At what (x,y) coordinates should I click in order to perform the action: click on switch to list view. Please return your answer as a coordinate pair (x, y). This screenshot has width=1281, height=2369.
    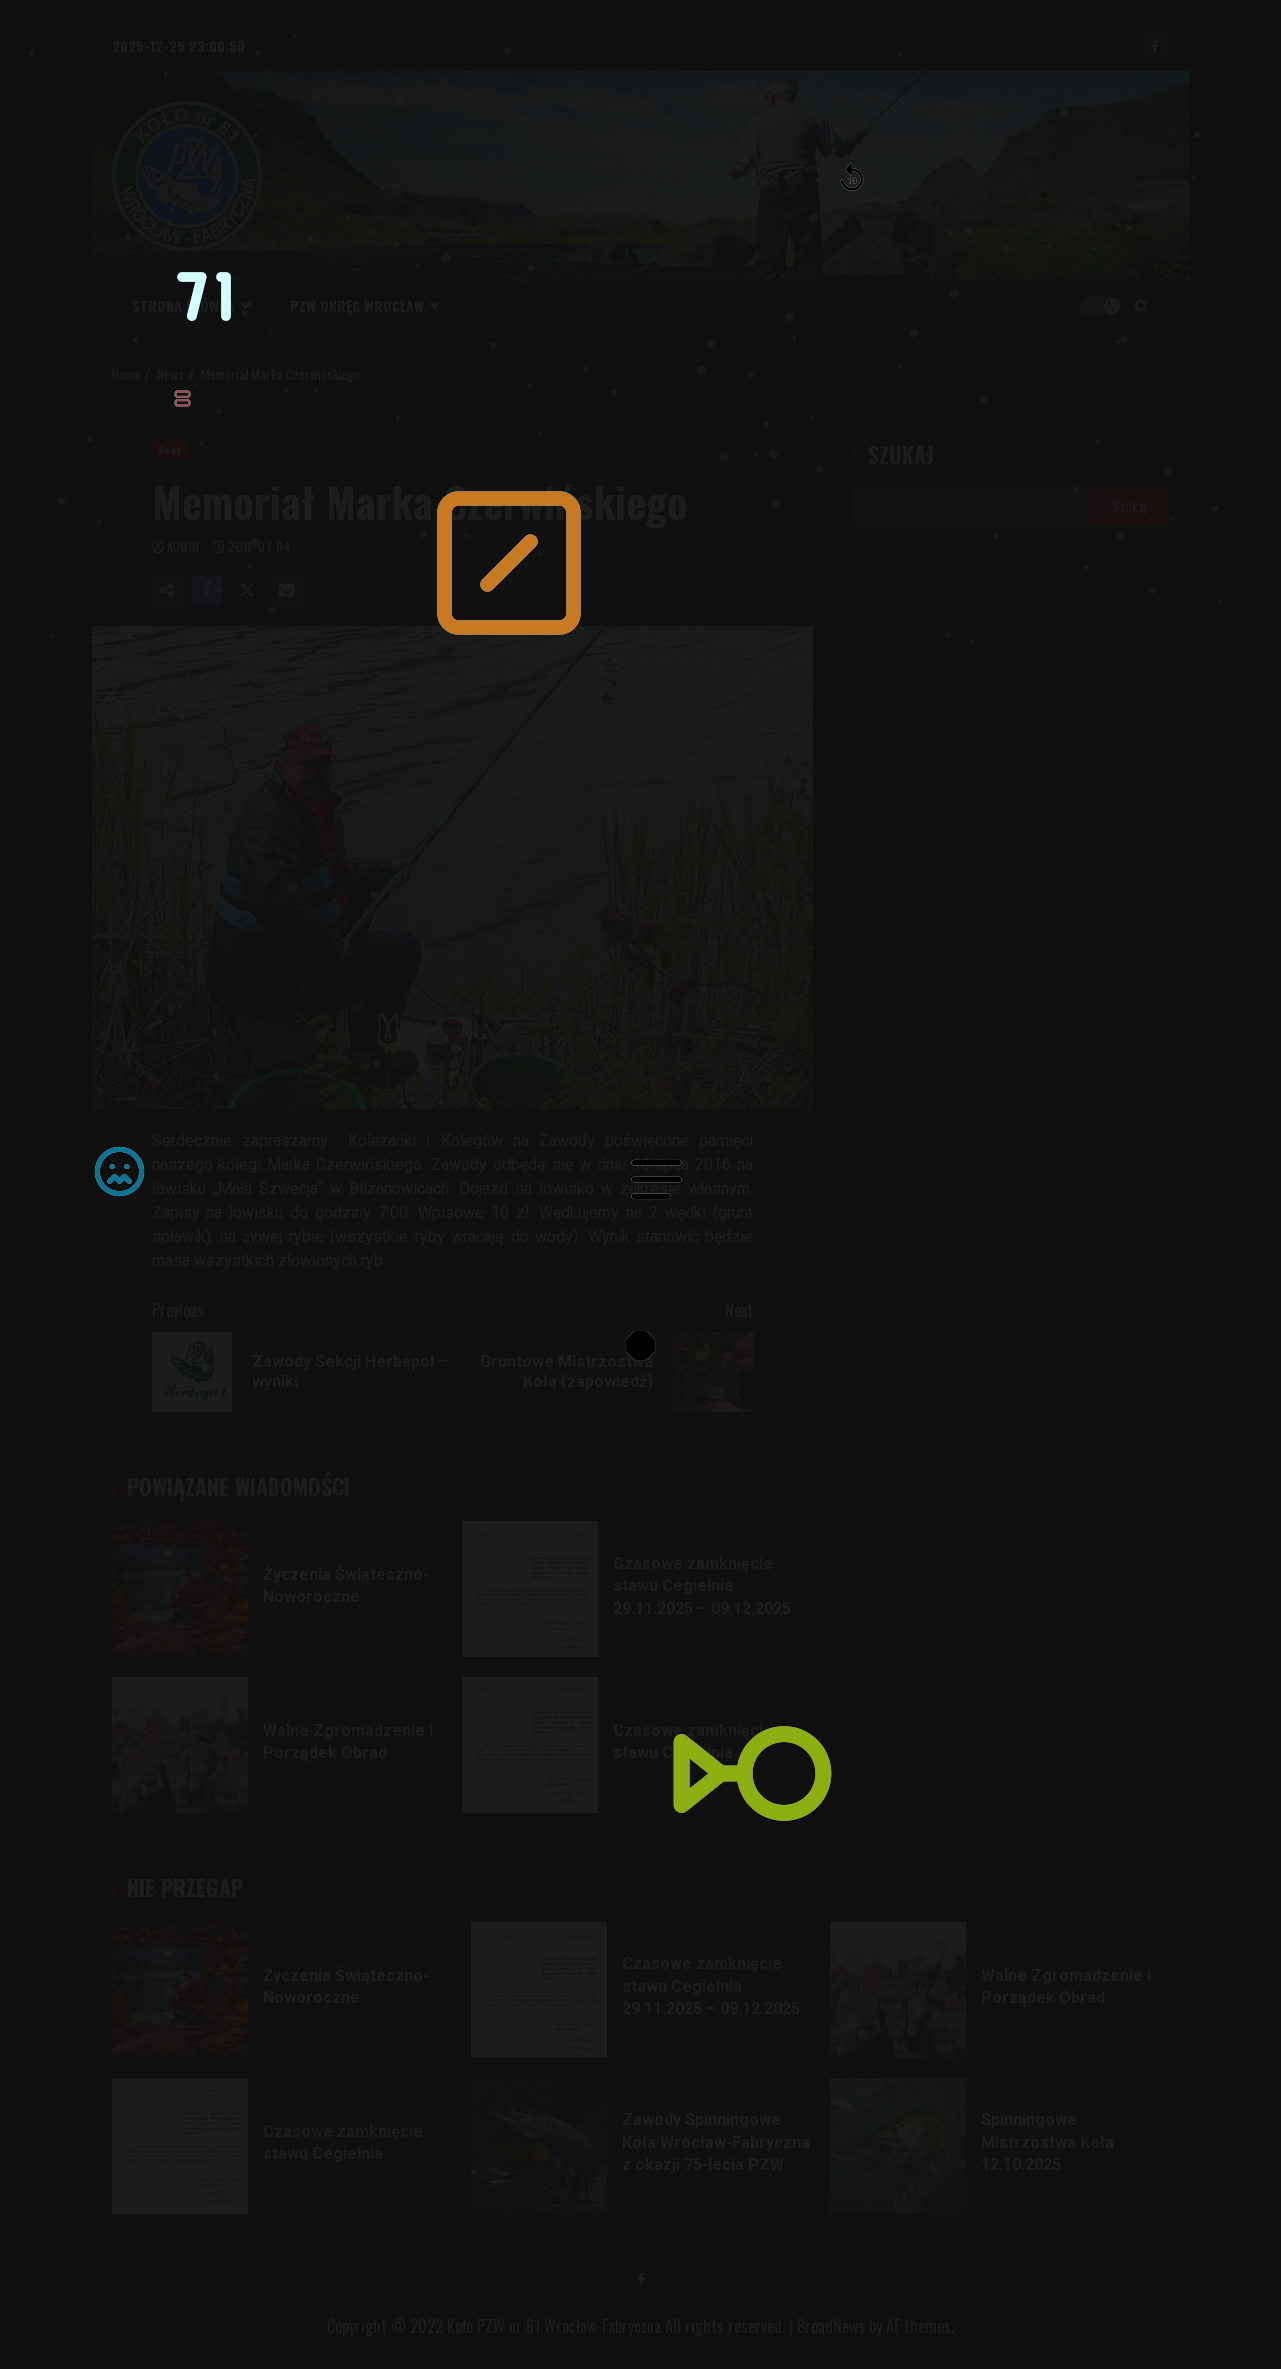
    Looking at the image, I should click on (182, 398).